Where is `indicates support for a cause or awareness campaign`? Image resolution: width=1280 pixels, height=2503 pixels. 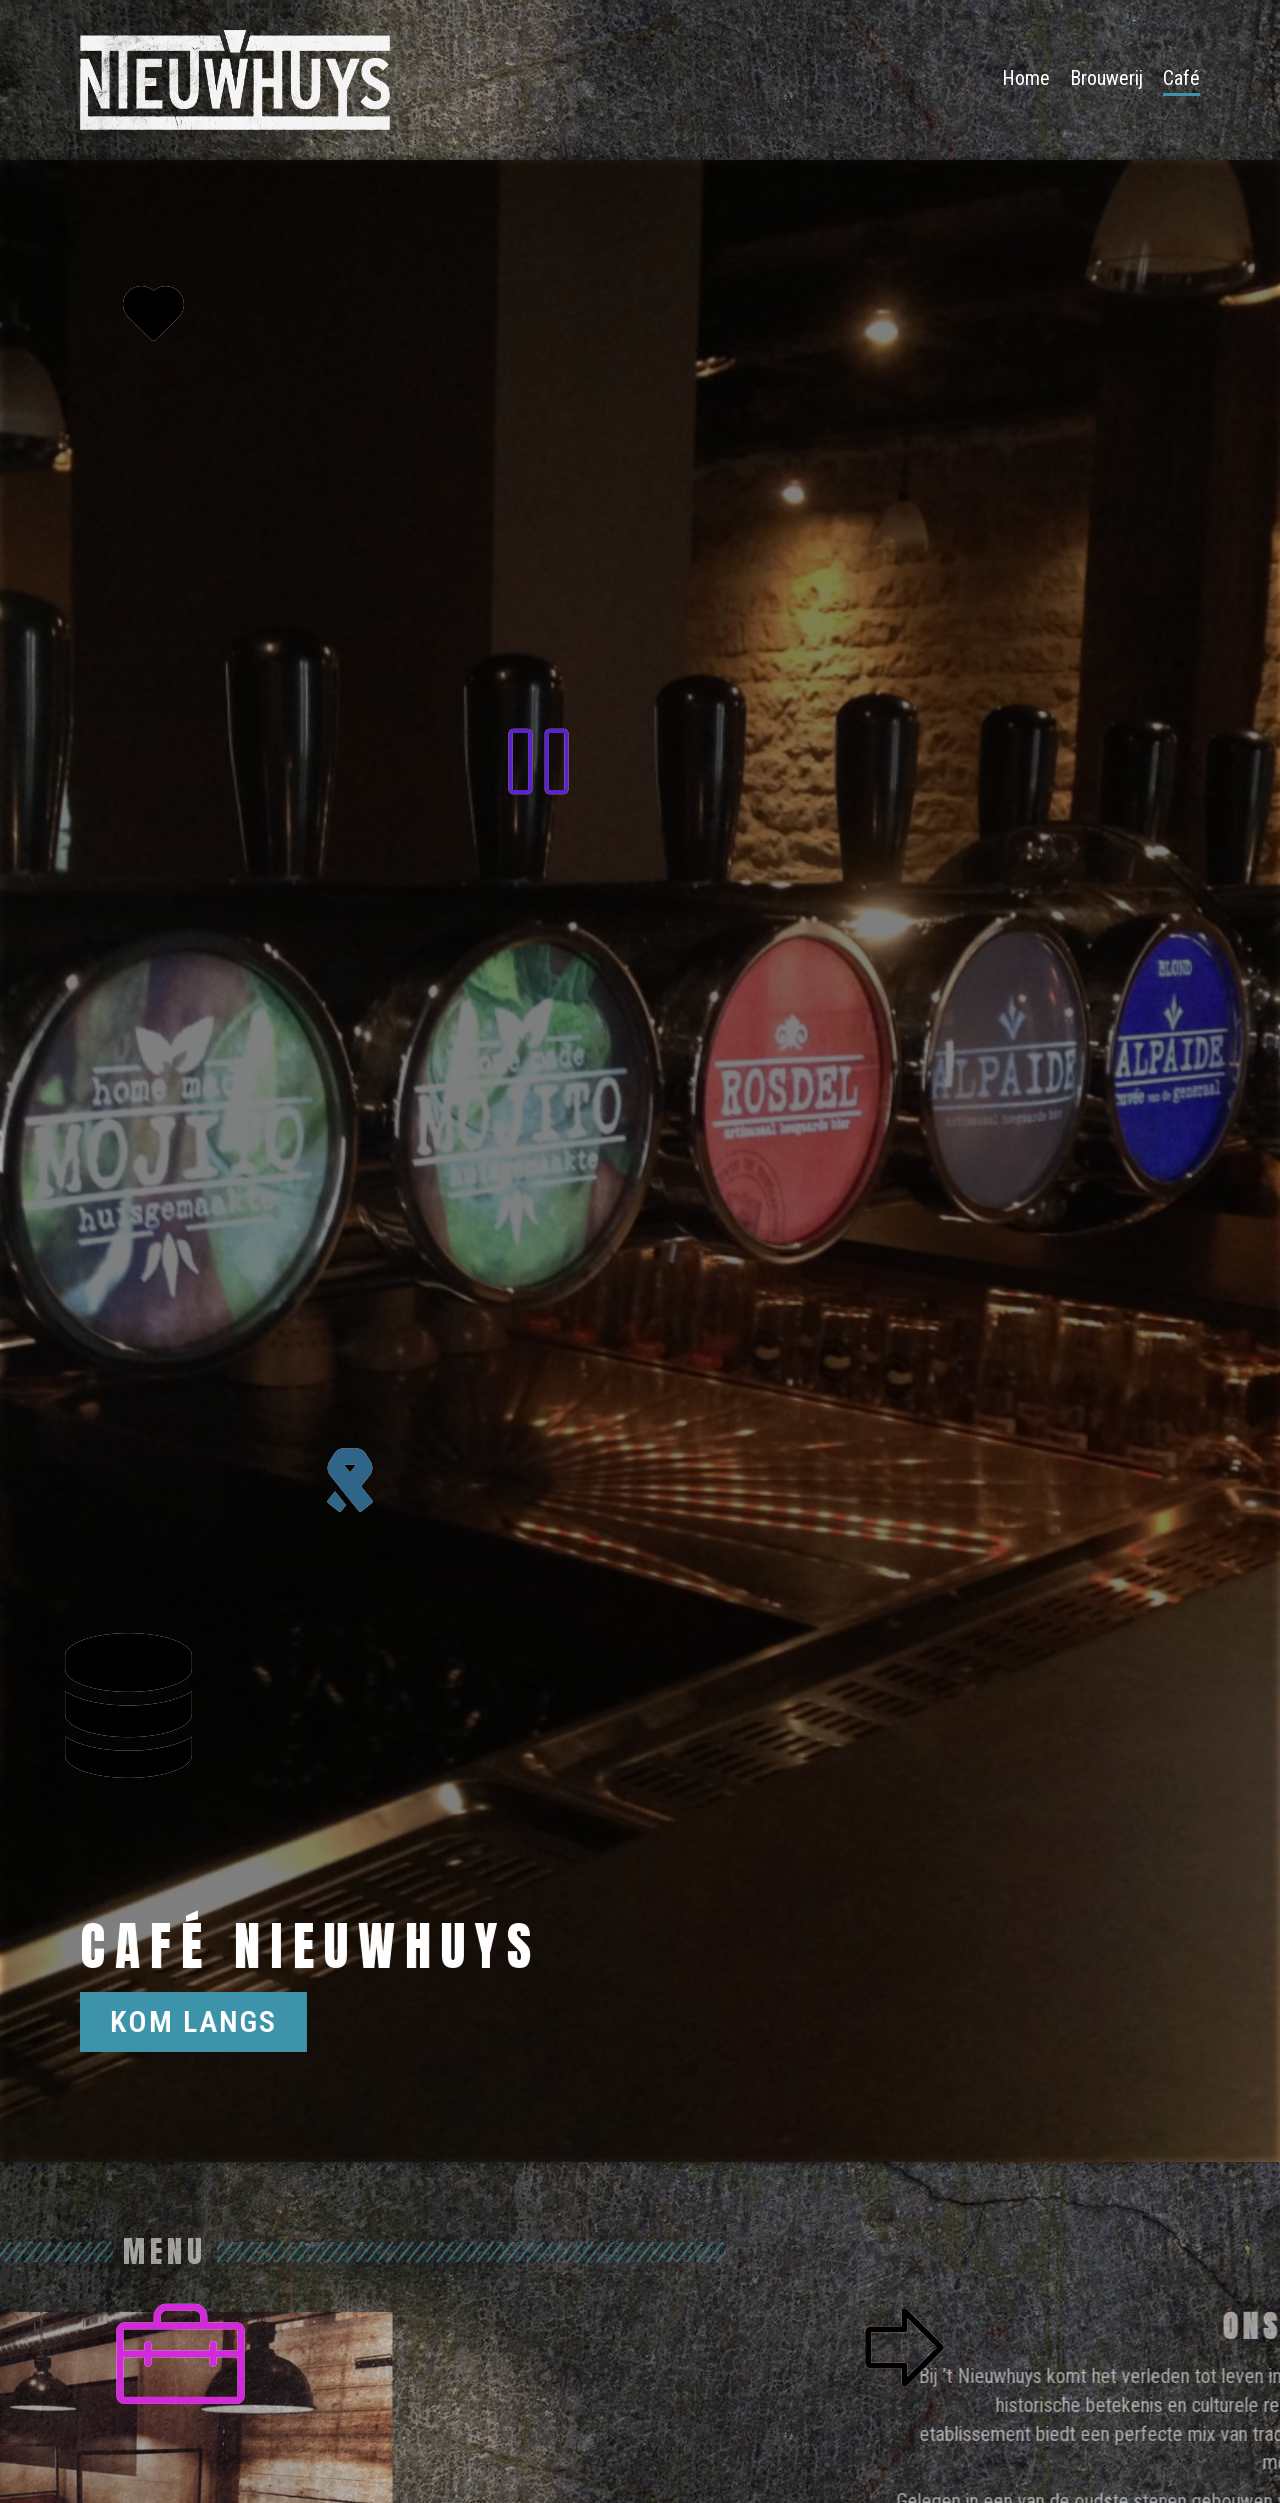
indicates support for a cause or awareness campaign is located at coordinates (350, 1481).